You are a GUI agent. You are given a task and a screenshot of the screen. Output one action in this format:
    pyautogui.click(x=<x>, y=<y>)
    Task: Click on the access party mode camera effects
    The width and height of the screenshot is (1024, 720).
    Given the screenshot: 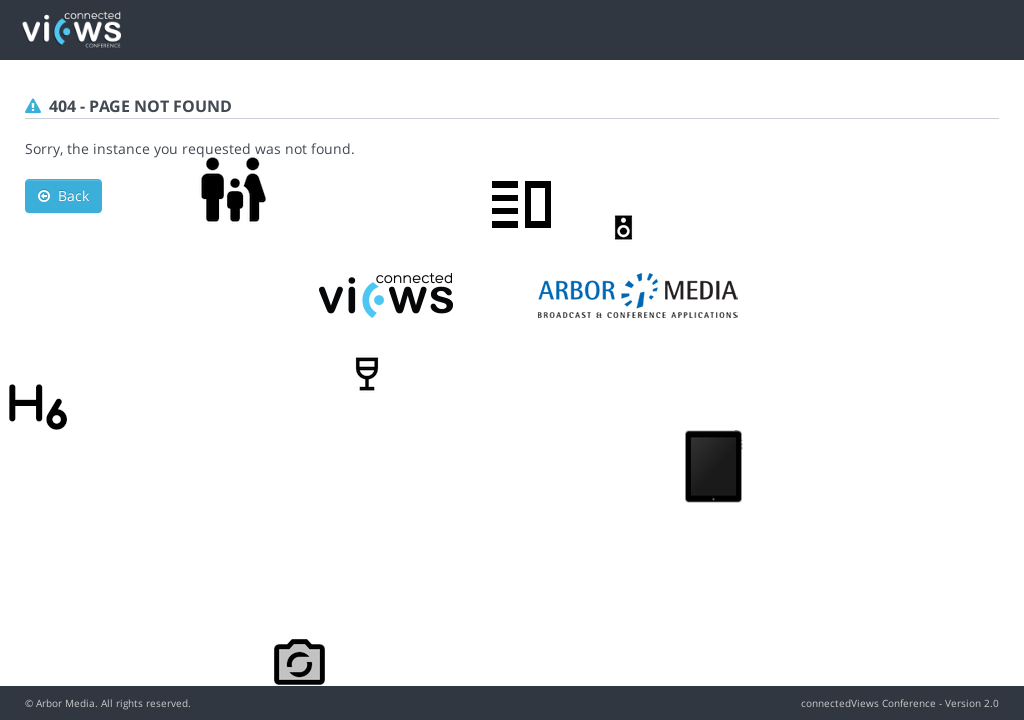 What is the action you would take?
    pyautogui.click(x=299, y=664)
    